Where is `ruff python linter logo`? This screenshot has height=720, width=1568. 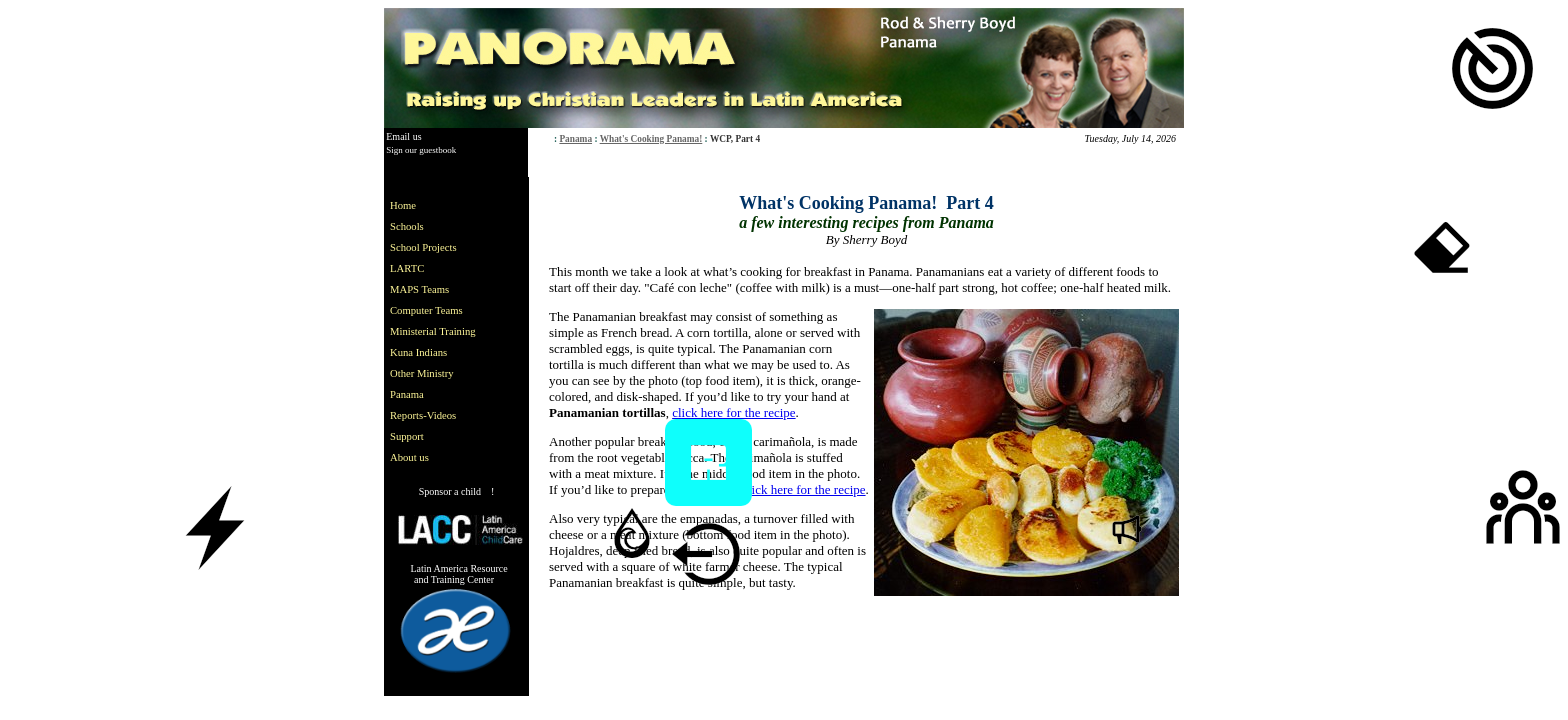 ruff python linter logo is located at coordinates (708, 462).